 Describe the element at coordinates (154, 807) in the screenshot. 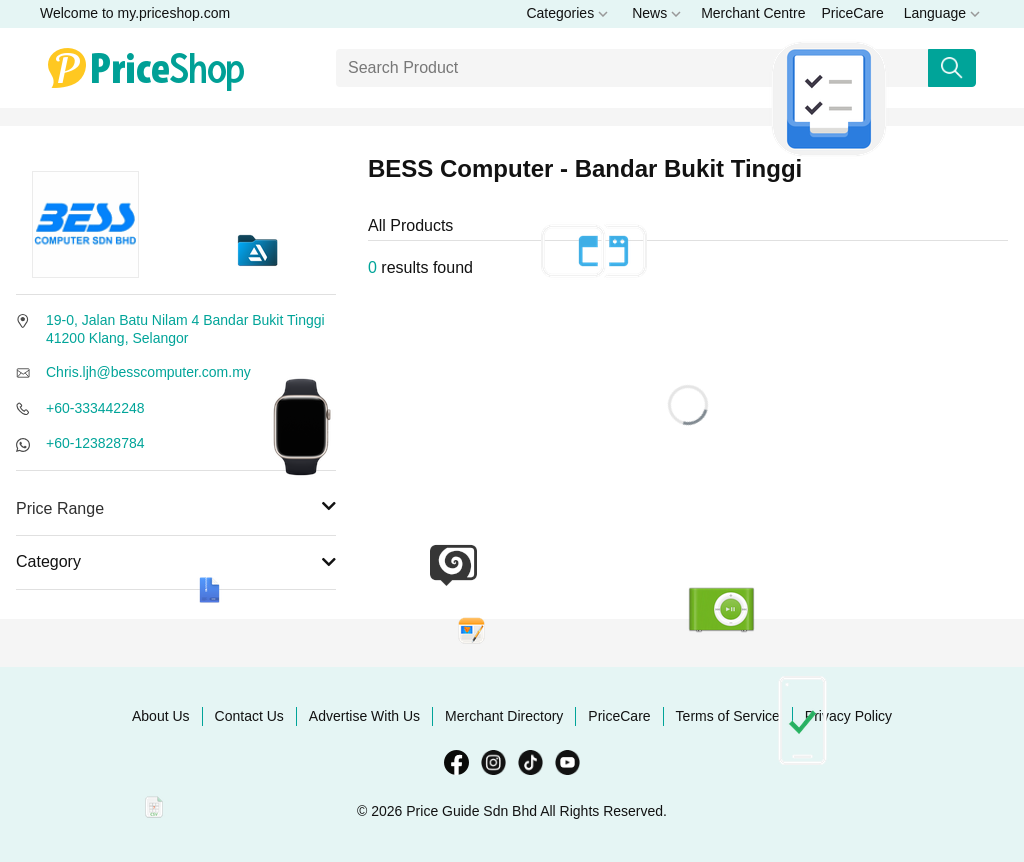

I see `open a CSV spreadsheet file` at that location.